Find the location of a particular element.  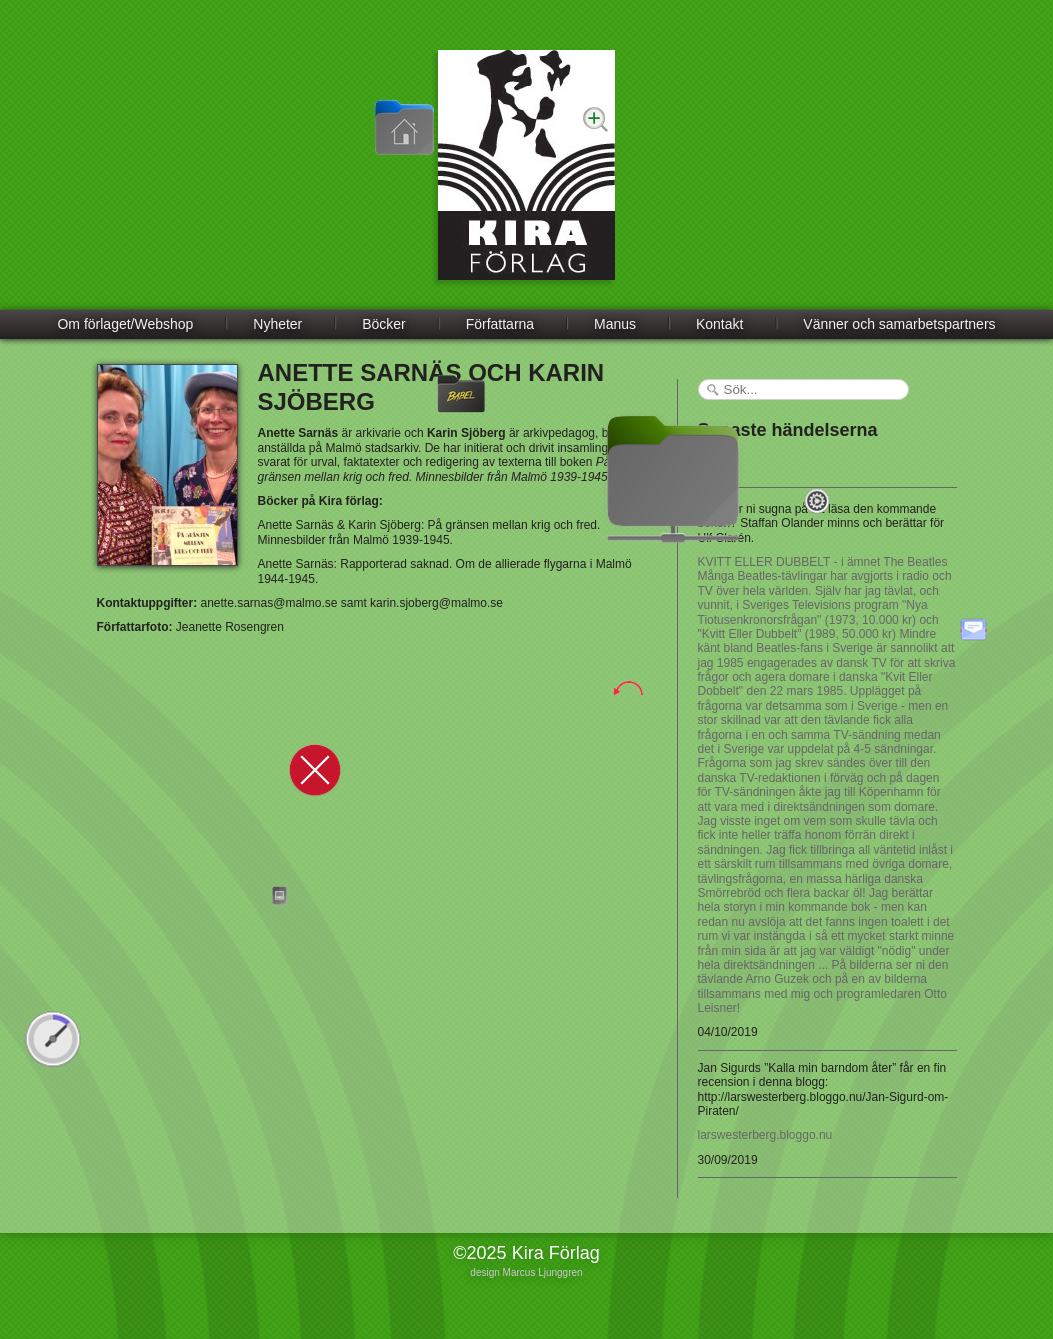

folder containing babel configuration files is located at coordinates (461, 395).